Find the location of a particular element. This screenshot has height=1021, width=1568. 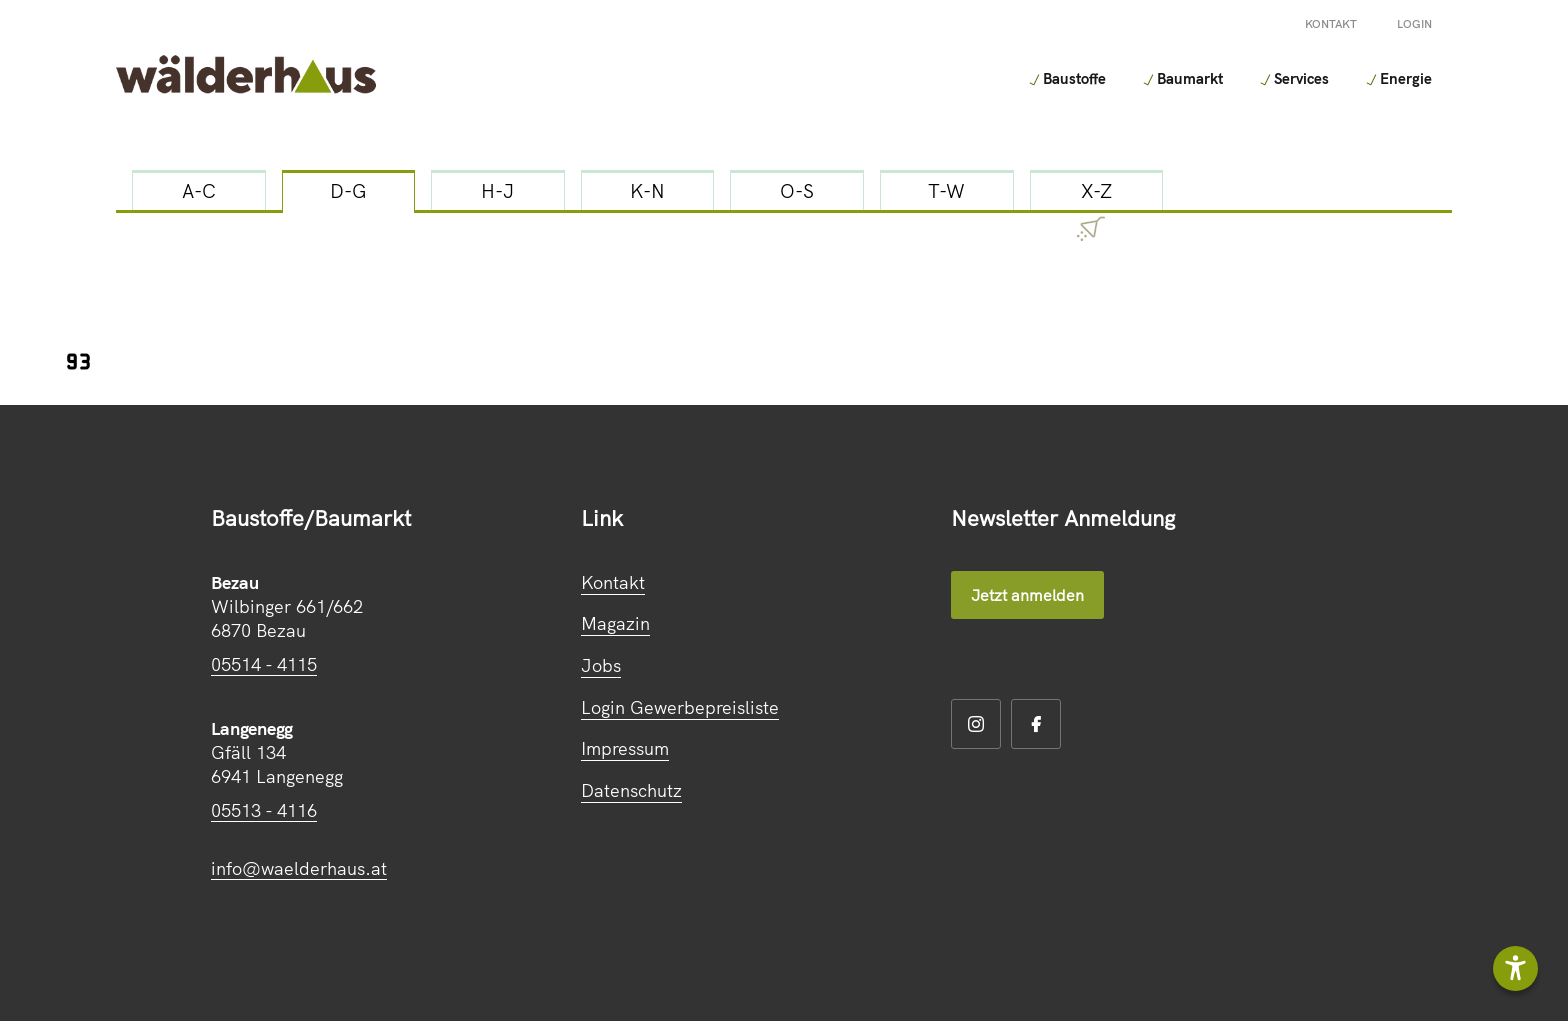

displays the number 93 as a badge or counter is located at coordinates (78, 361).